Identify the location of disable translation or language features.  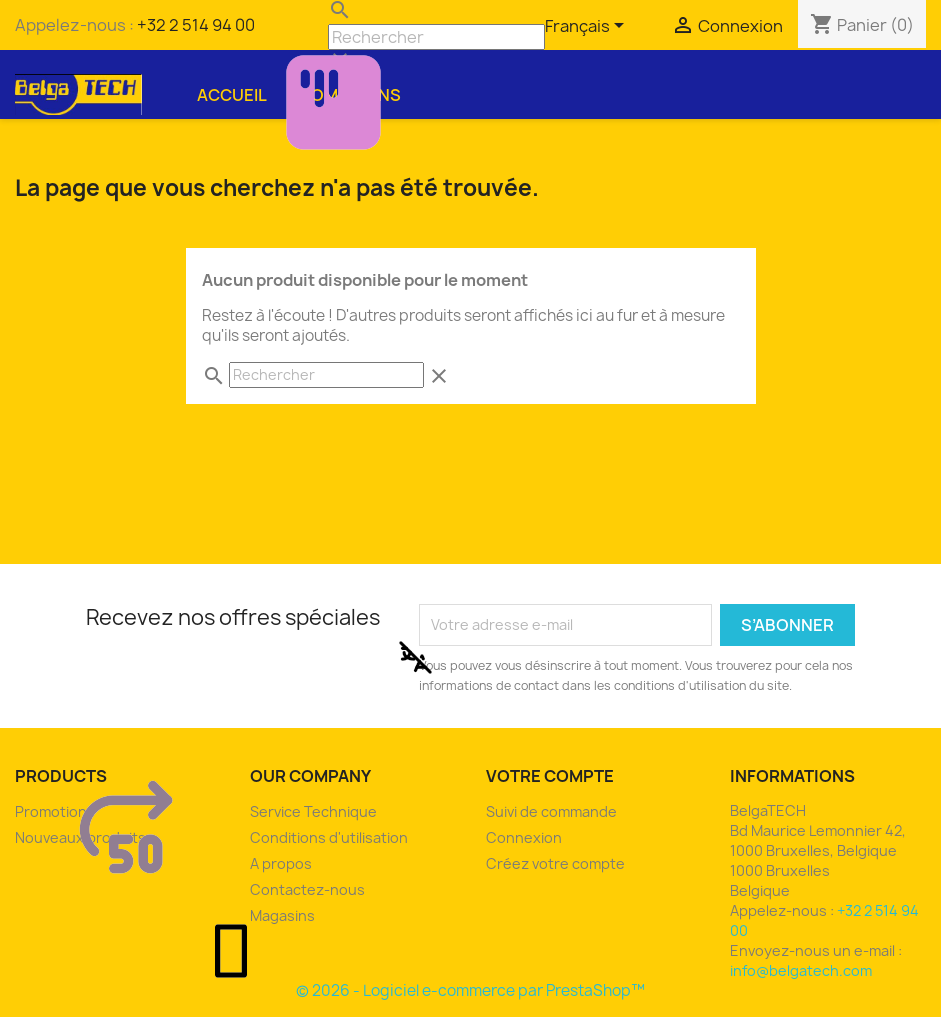
(415, 657).